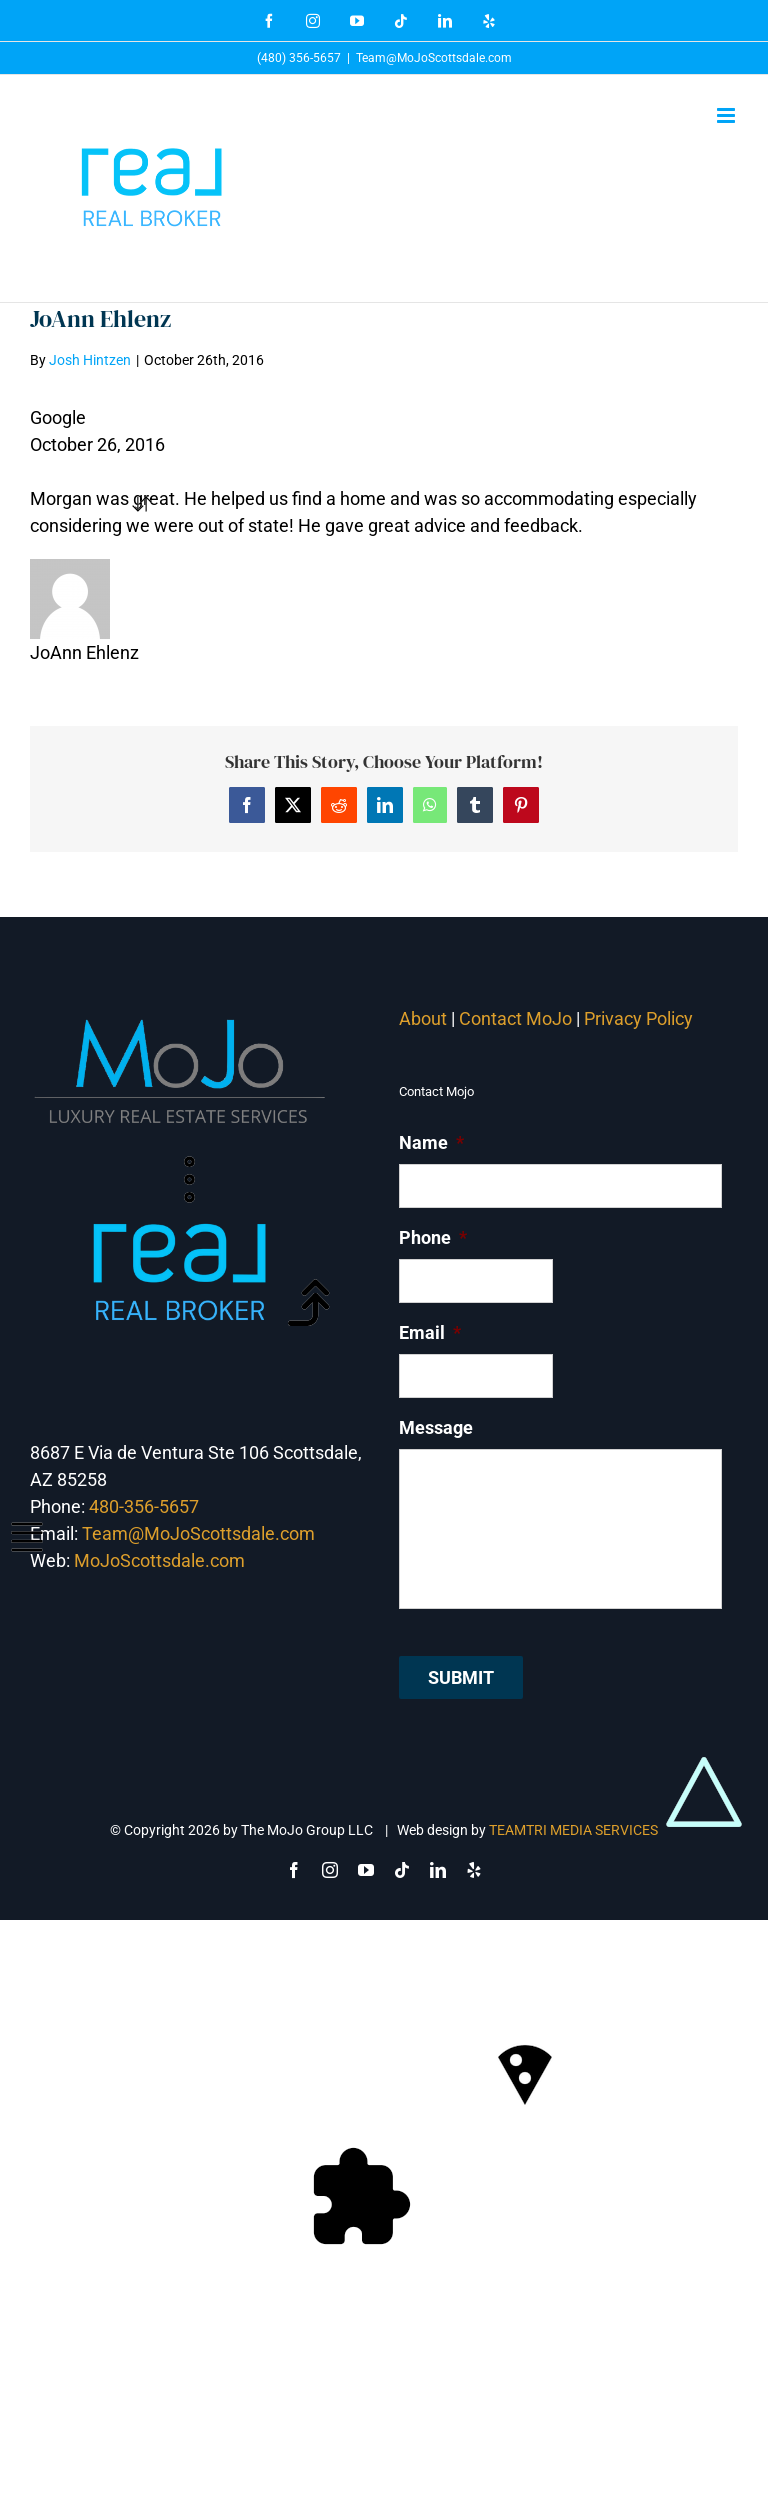 This screenshot has width=768, height=2512. I want to click on move item to top of list, so click(310, 1304).